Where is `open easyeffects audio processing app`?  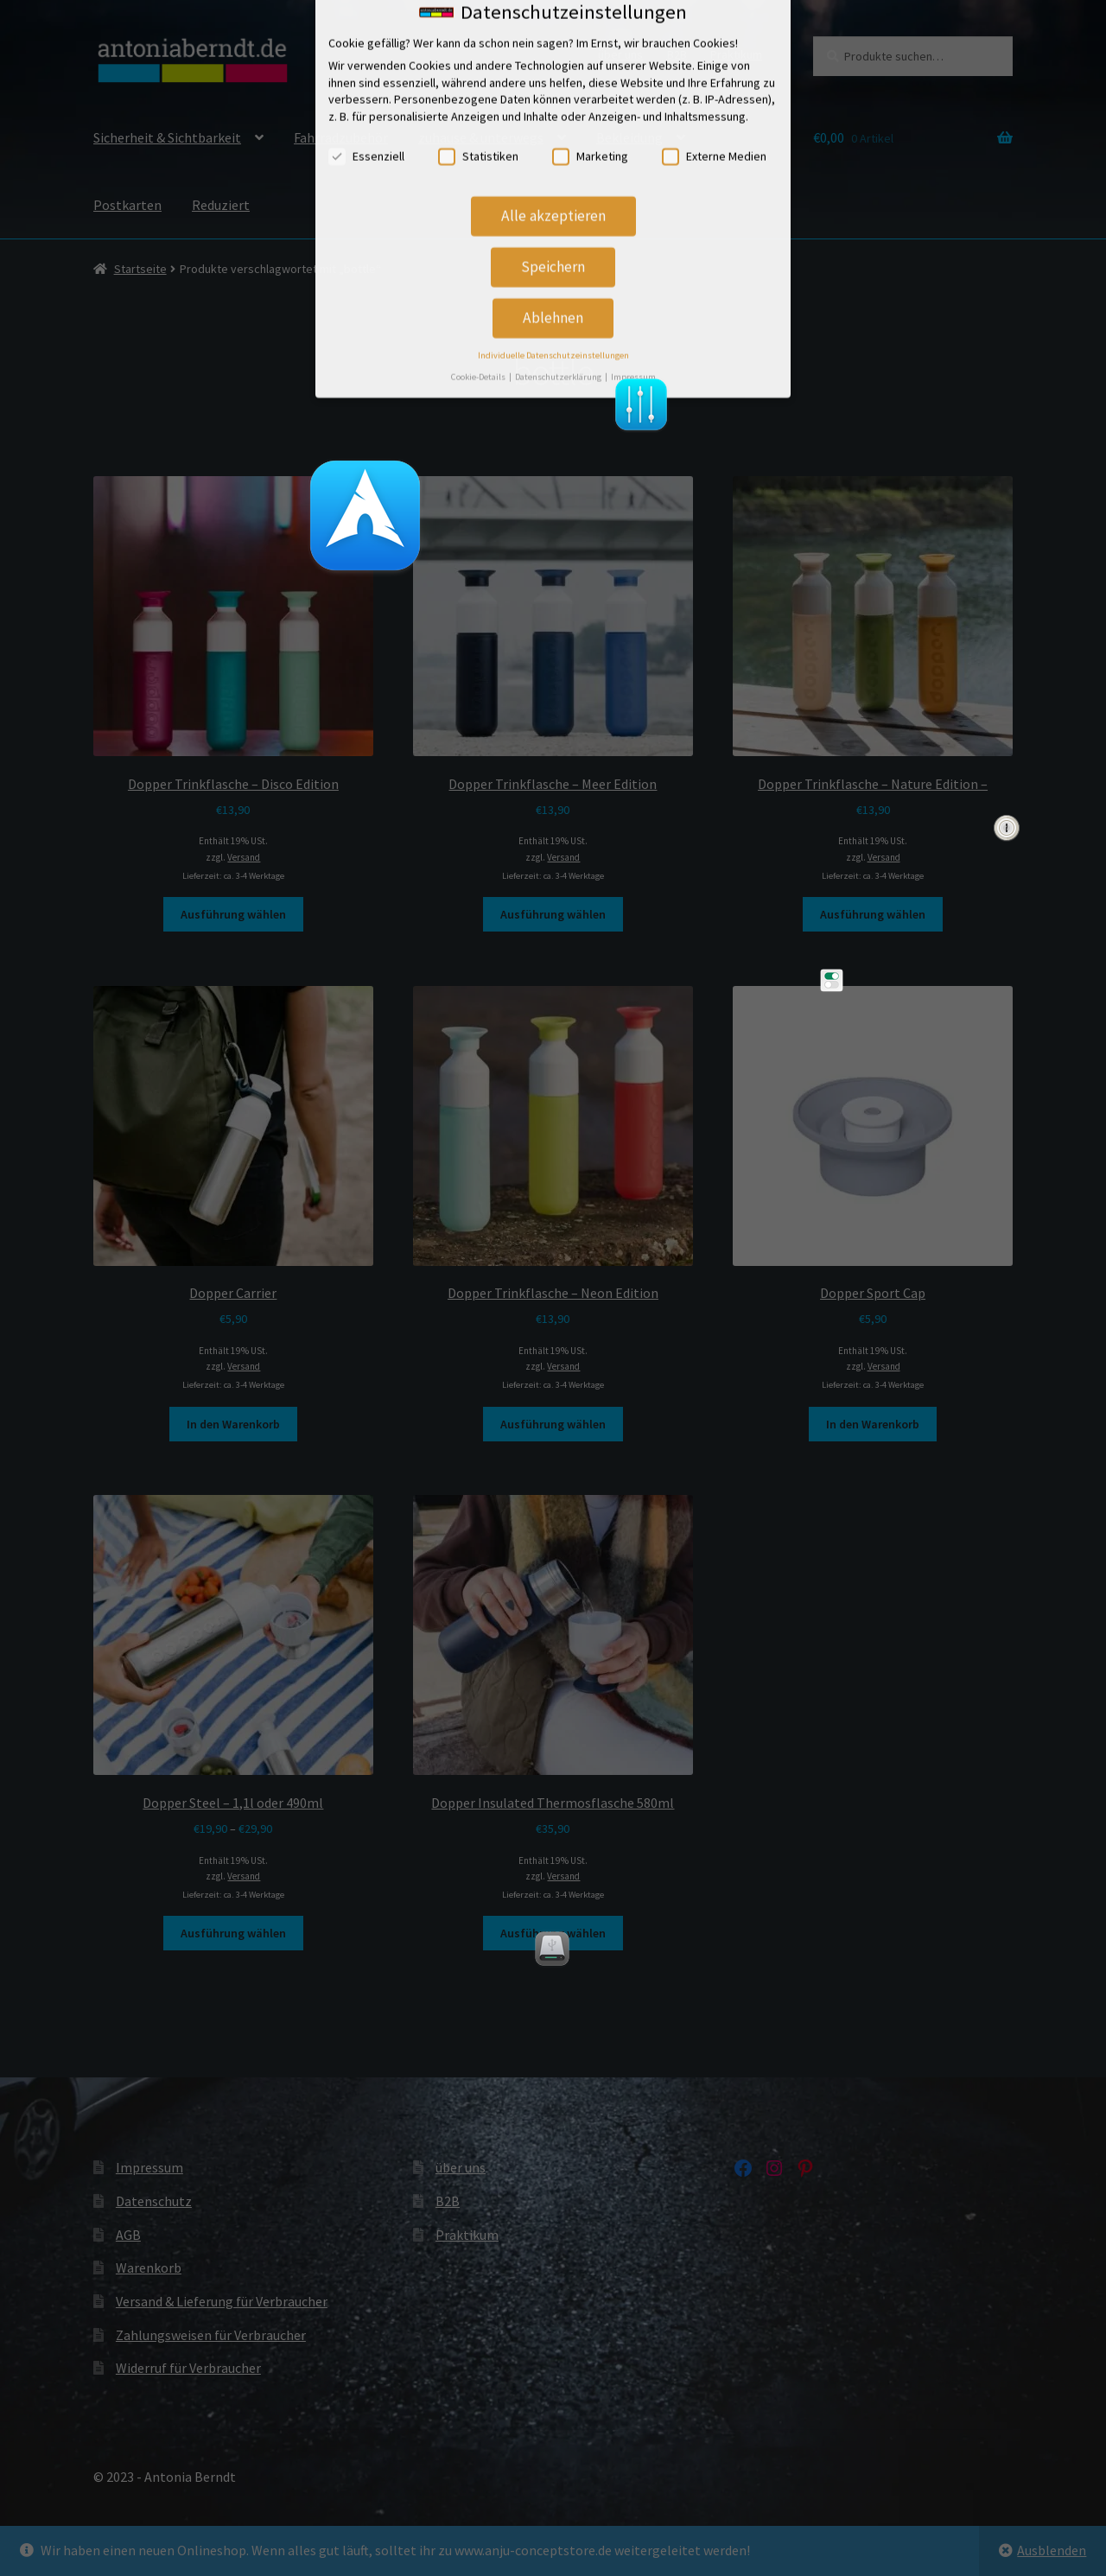 open easyeffects audio processing app is located at coordinates (641, 404).